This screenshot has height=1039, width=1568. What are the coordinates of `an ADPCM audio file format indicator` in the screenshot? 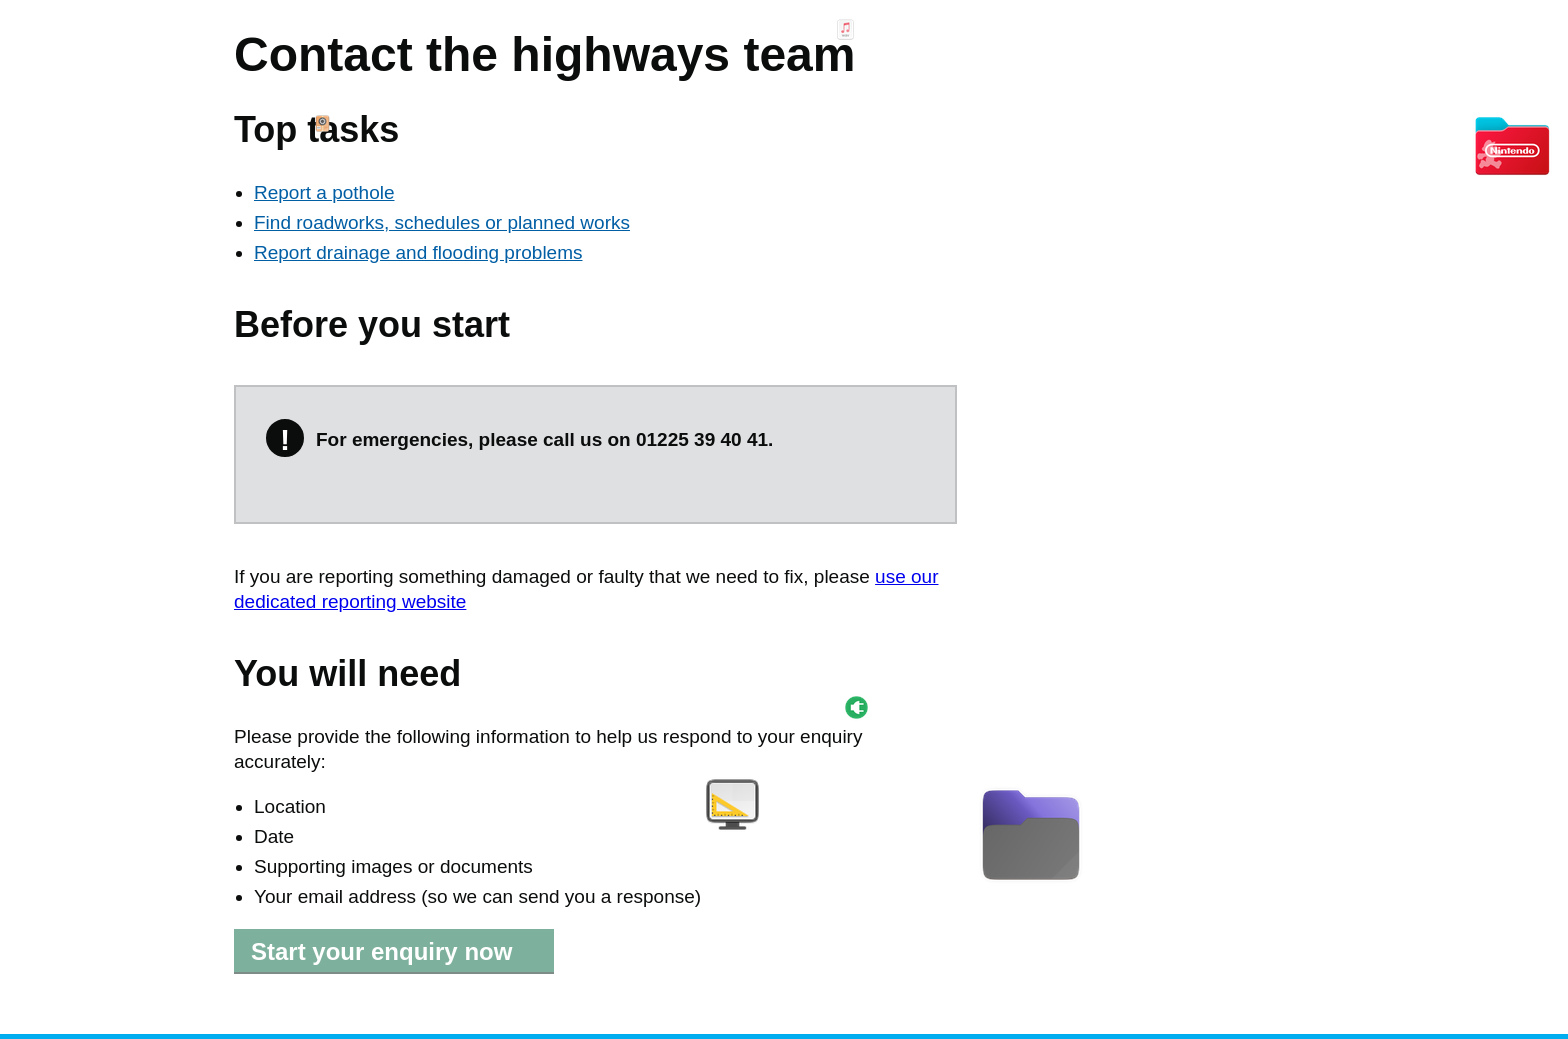 It's located at (845, 29).